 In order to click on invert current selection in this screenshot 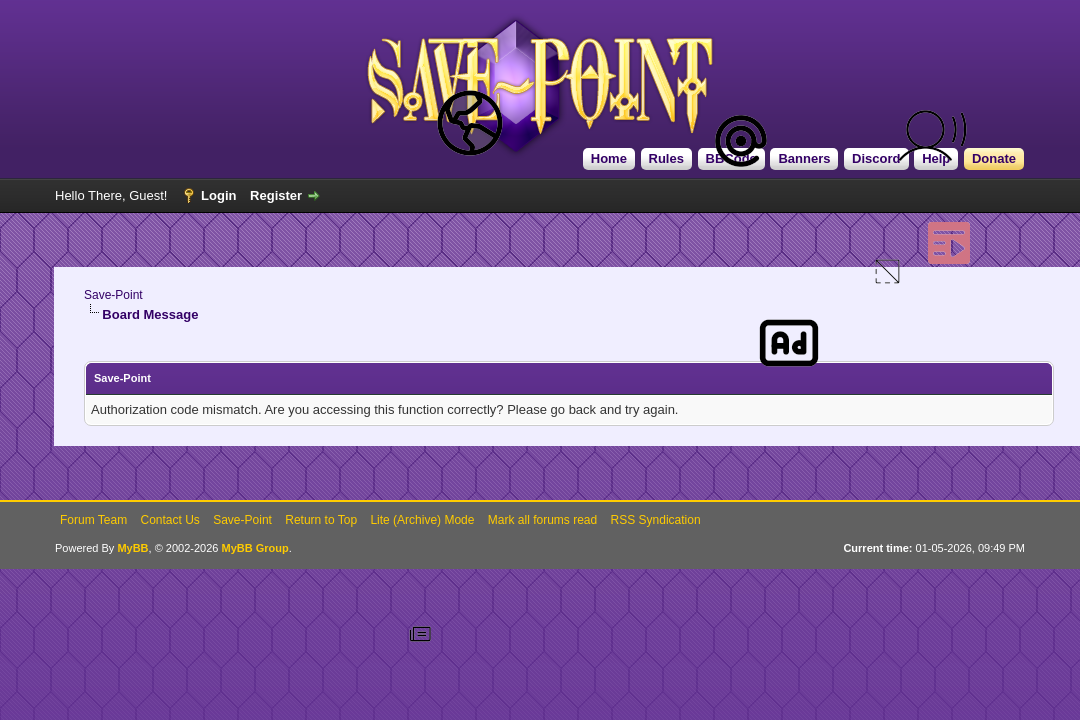, I will do `click(887, 271)`.